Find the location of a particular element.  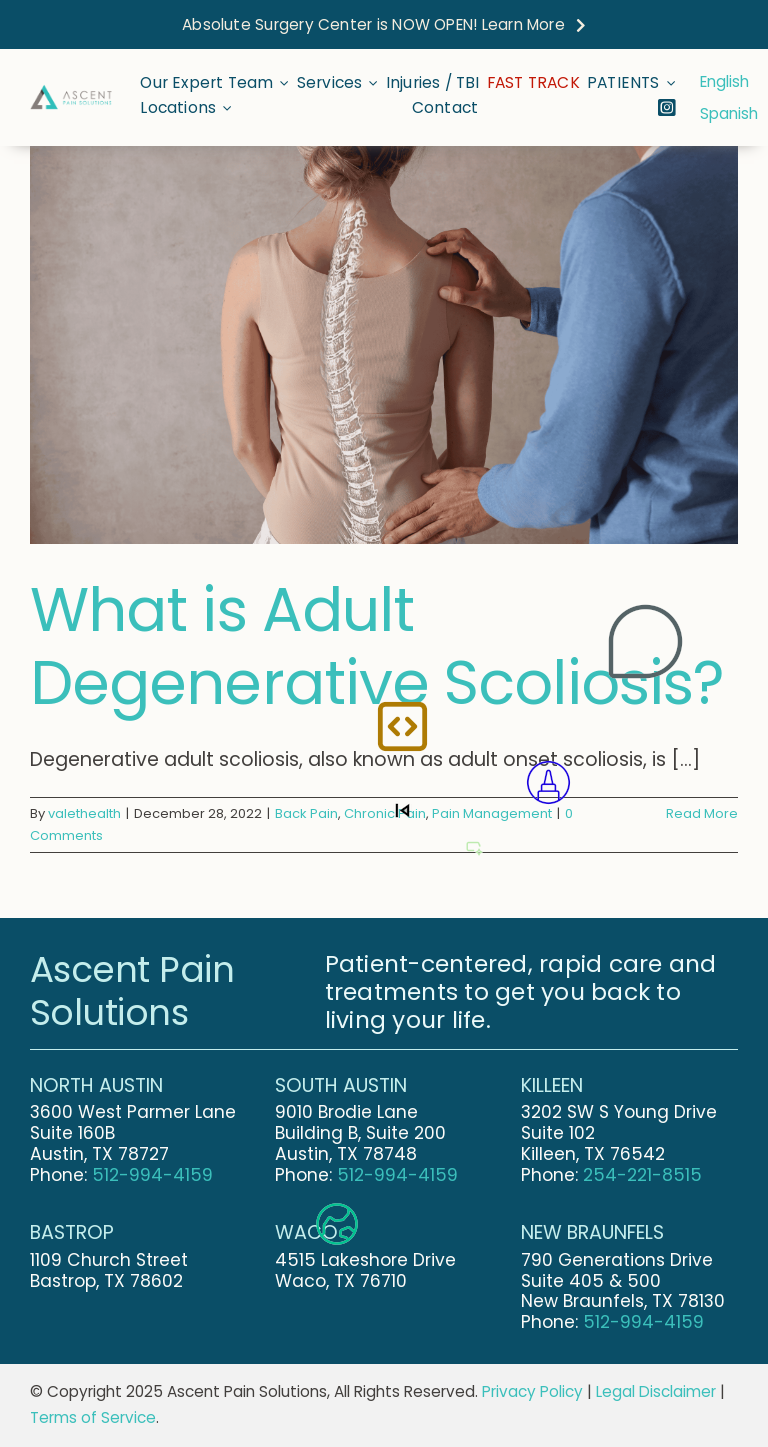

marker or highlighter tool is located at coordinates (548, 782).